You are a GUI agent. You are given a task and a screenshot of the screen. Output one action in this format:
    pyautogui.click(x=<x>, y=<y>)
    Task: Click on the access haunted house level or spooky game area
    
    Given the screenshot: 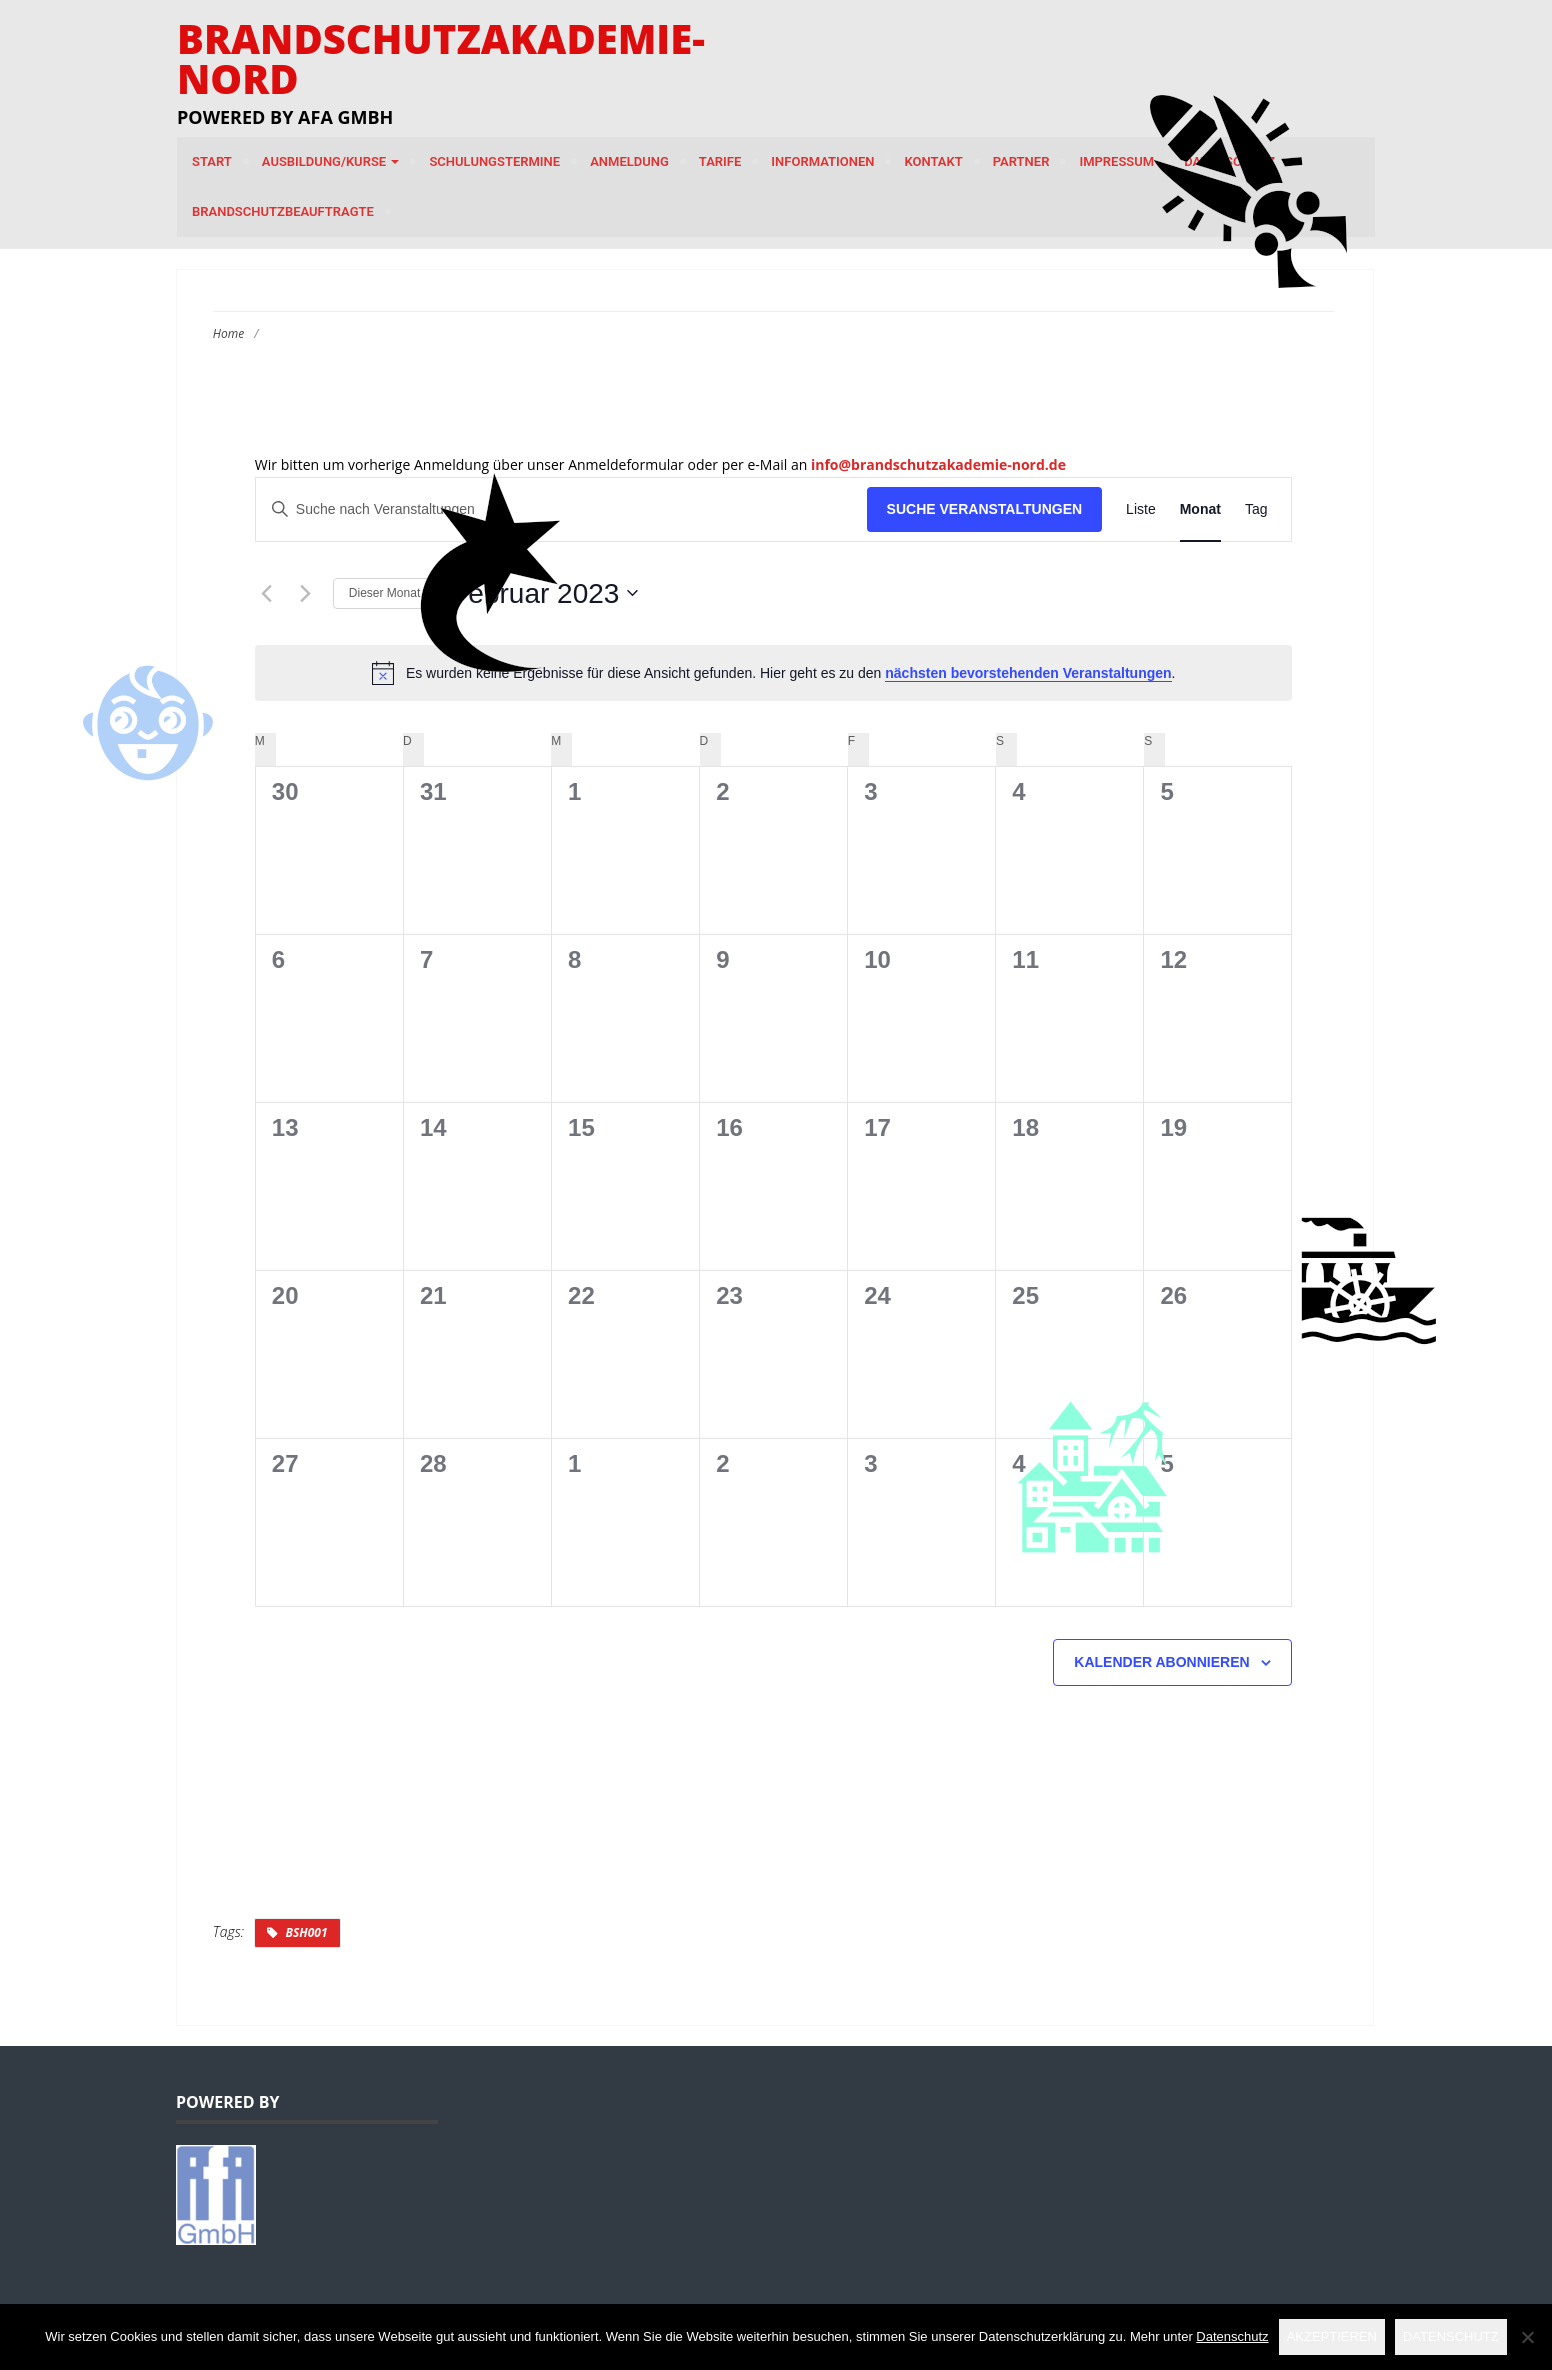 What is the action you would take?
    pyautogui.click(x=1092, y=1477)
    